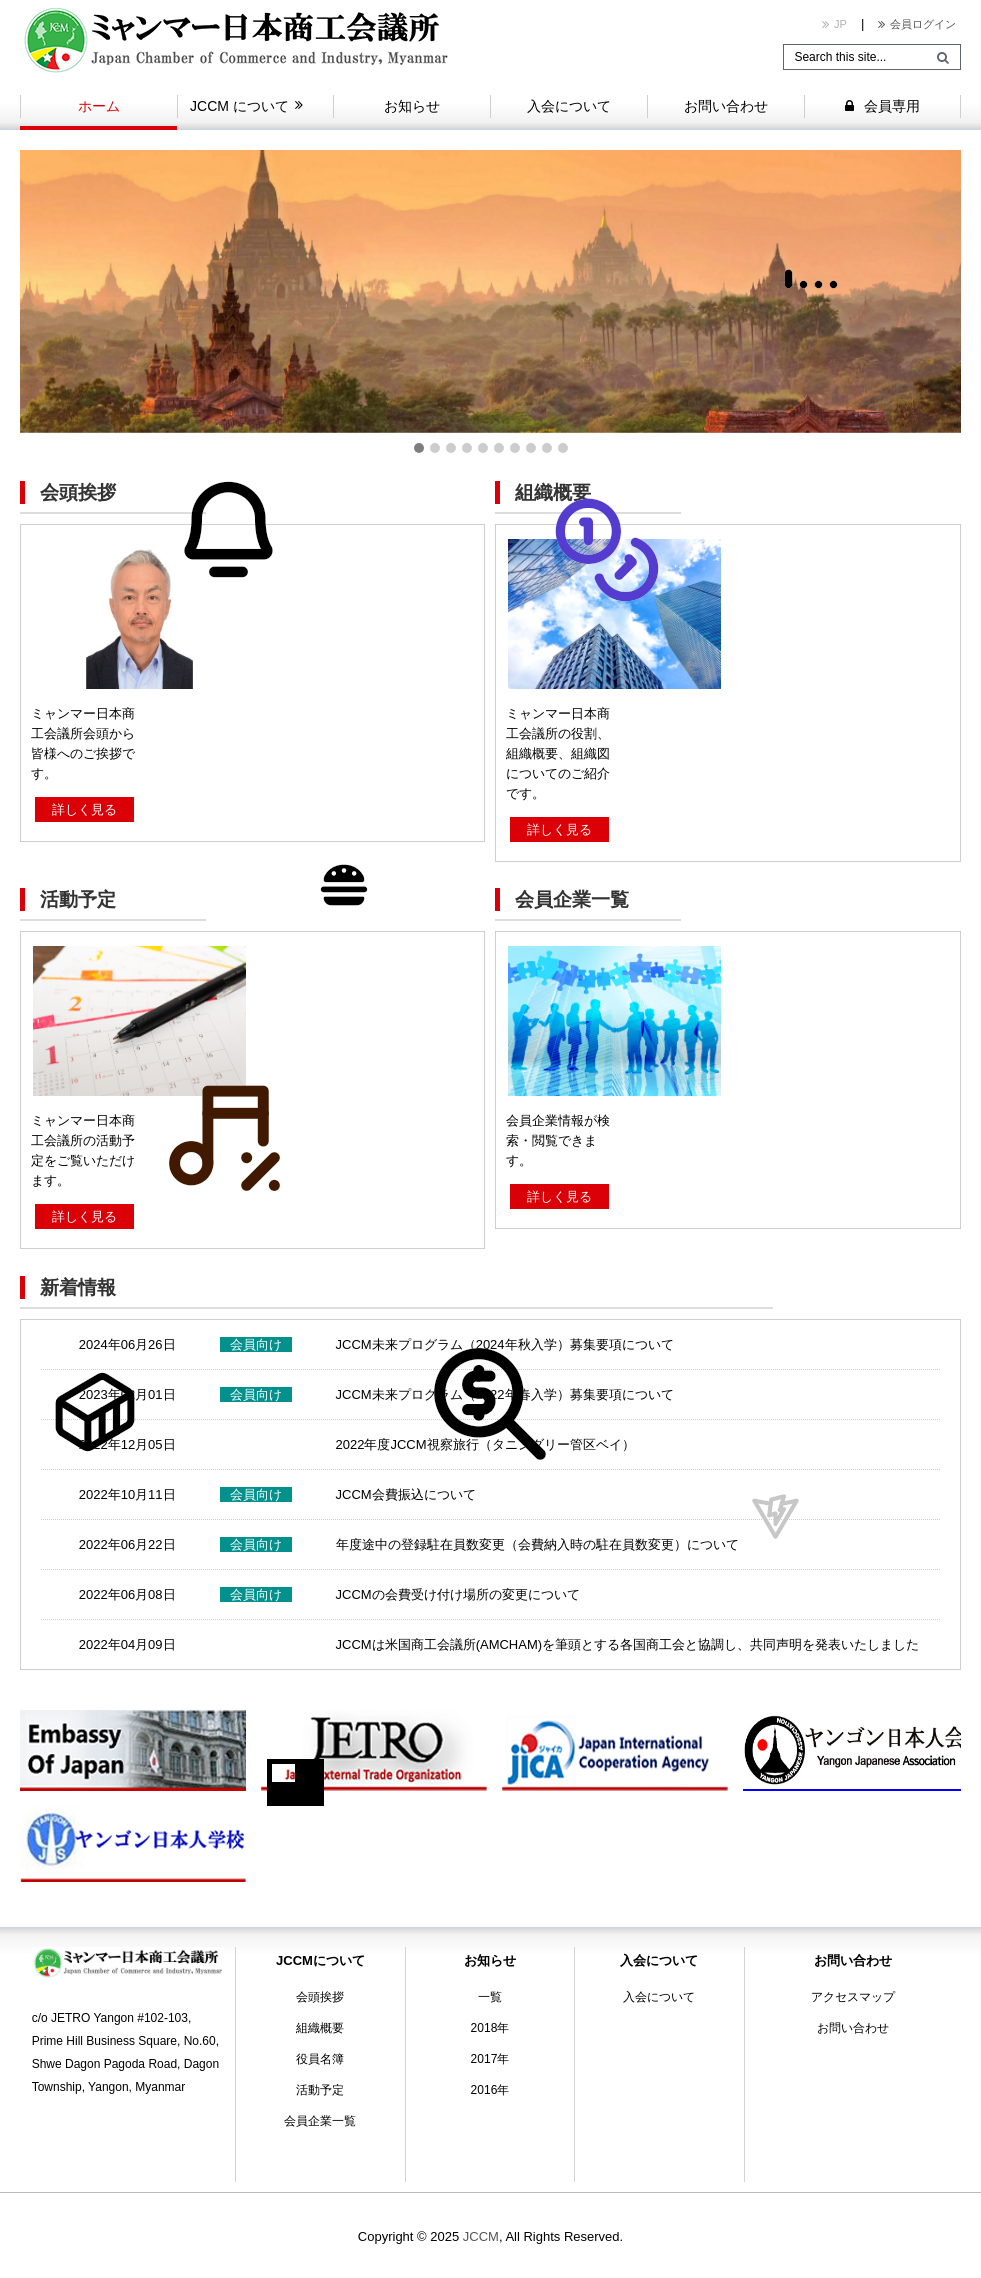 The width and height of the screenshot is (981, 2278). I want to click on view discounted music or audio content, so click(224, 1135).